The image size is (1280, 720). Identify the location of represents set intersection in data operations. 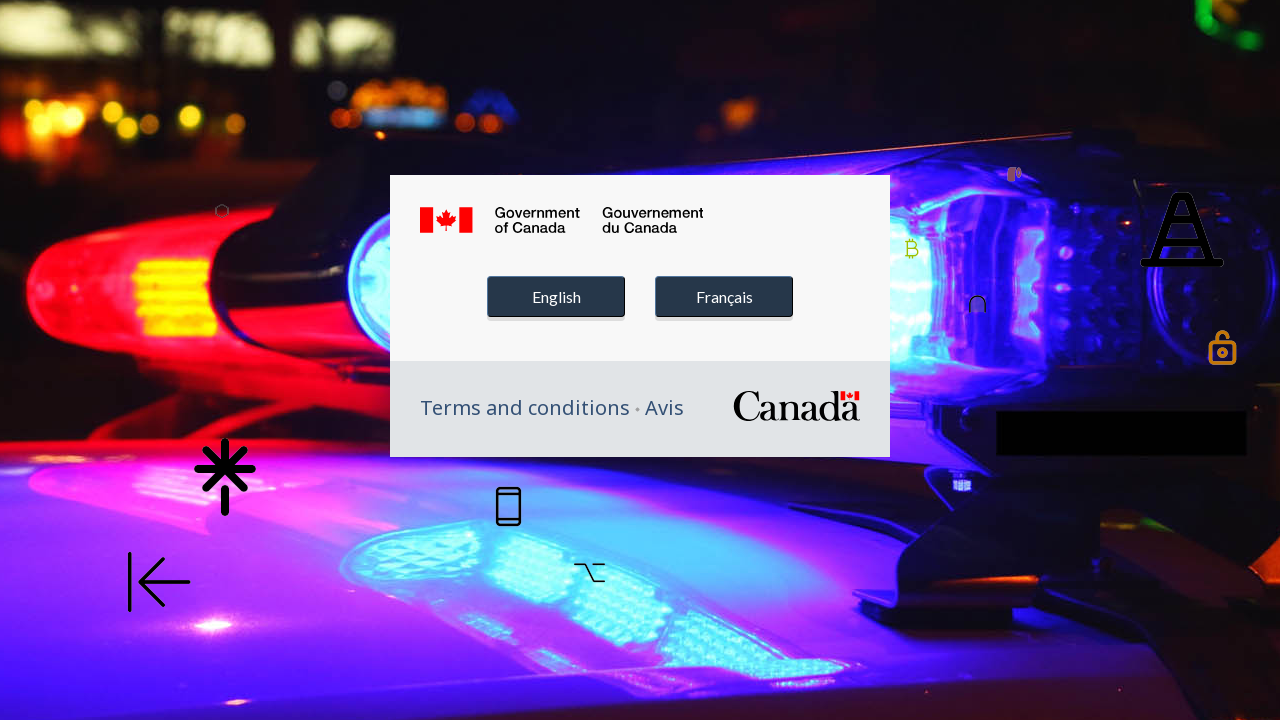
(977, 304).